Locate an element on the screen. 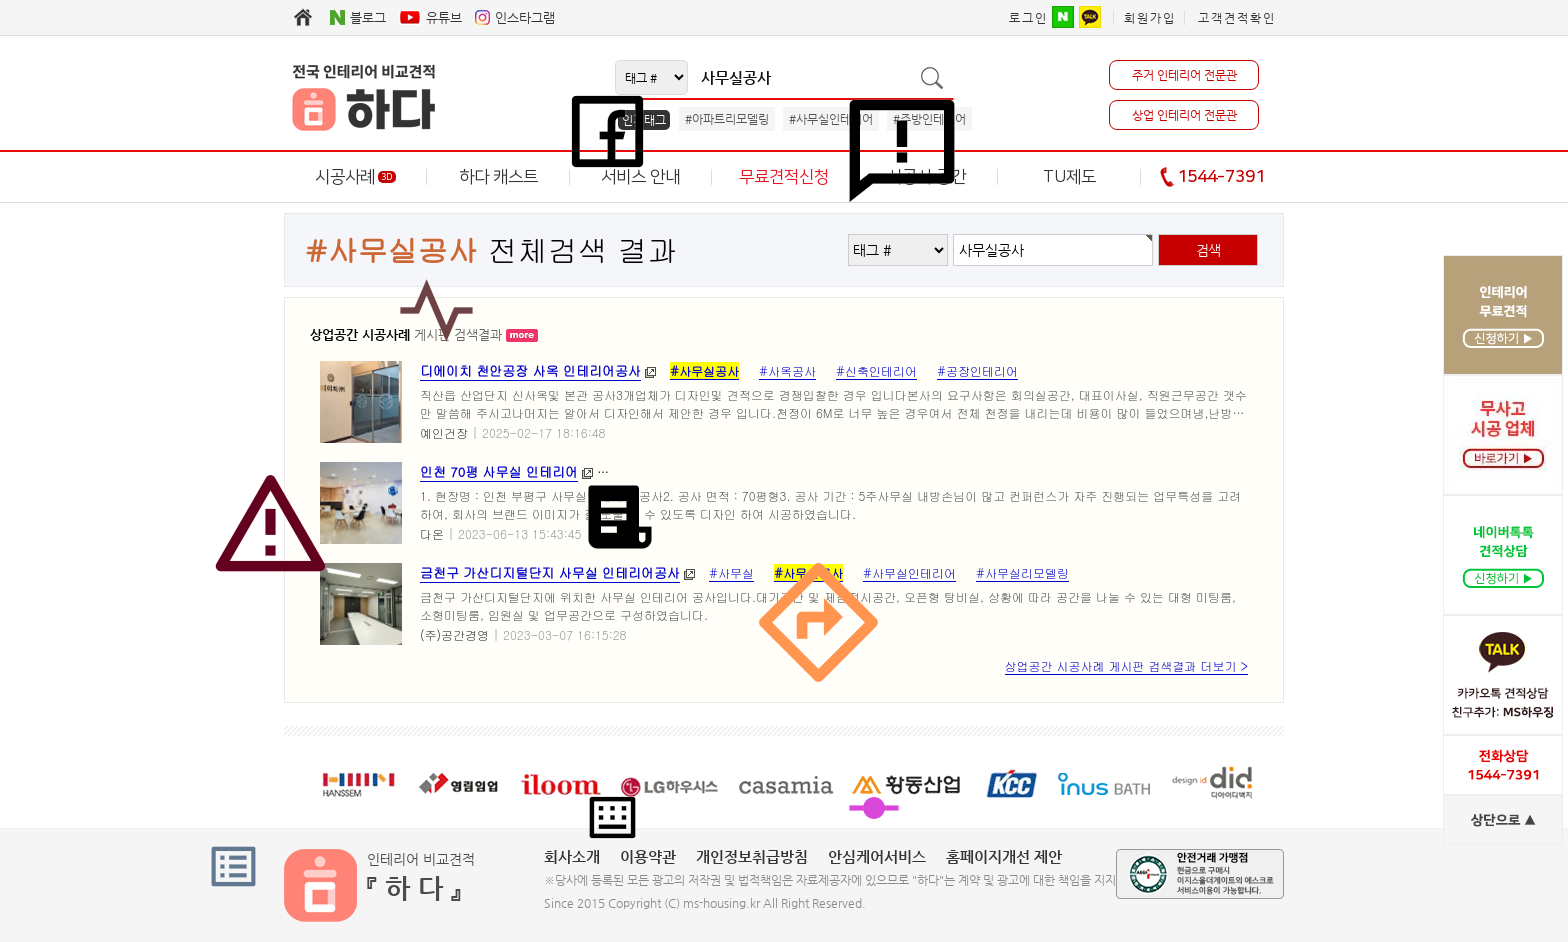 The height and width of the screenshot is (942, 1568). connect with Facebook is located at coordinates (607, 131).